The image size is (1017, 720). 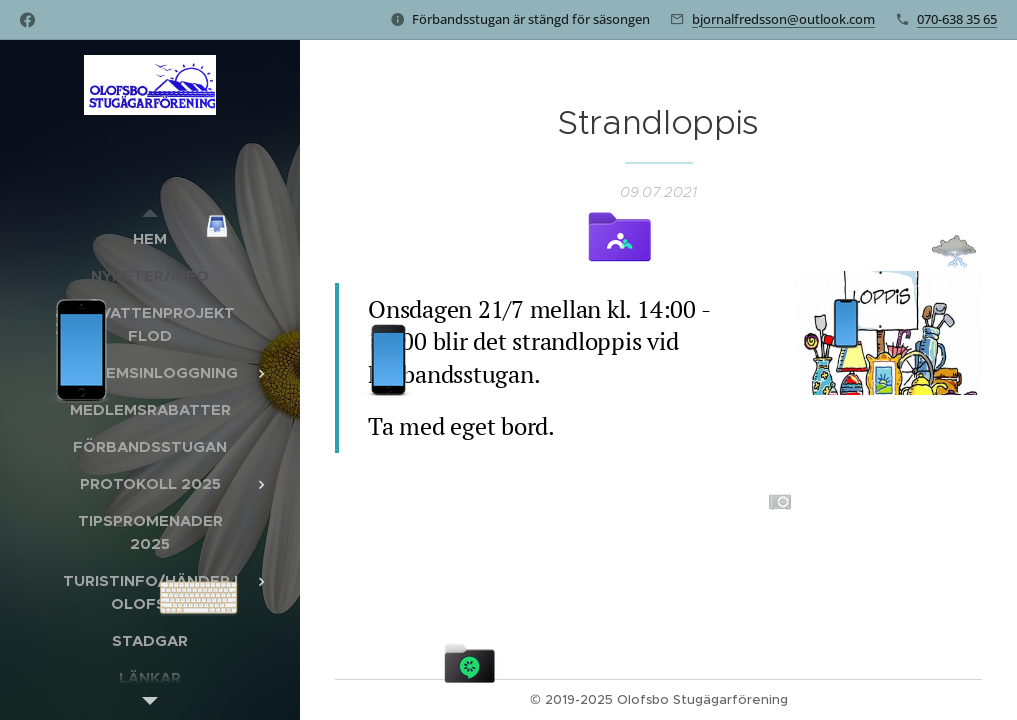 What do you see at coordinates (388, 360) in the screenshot?
I see `indicates a connected iPhone device` at bounding box center [388, 360].